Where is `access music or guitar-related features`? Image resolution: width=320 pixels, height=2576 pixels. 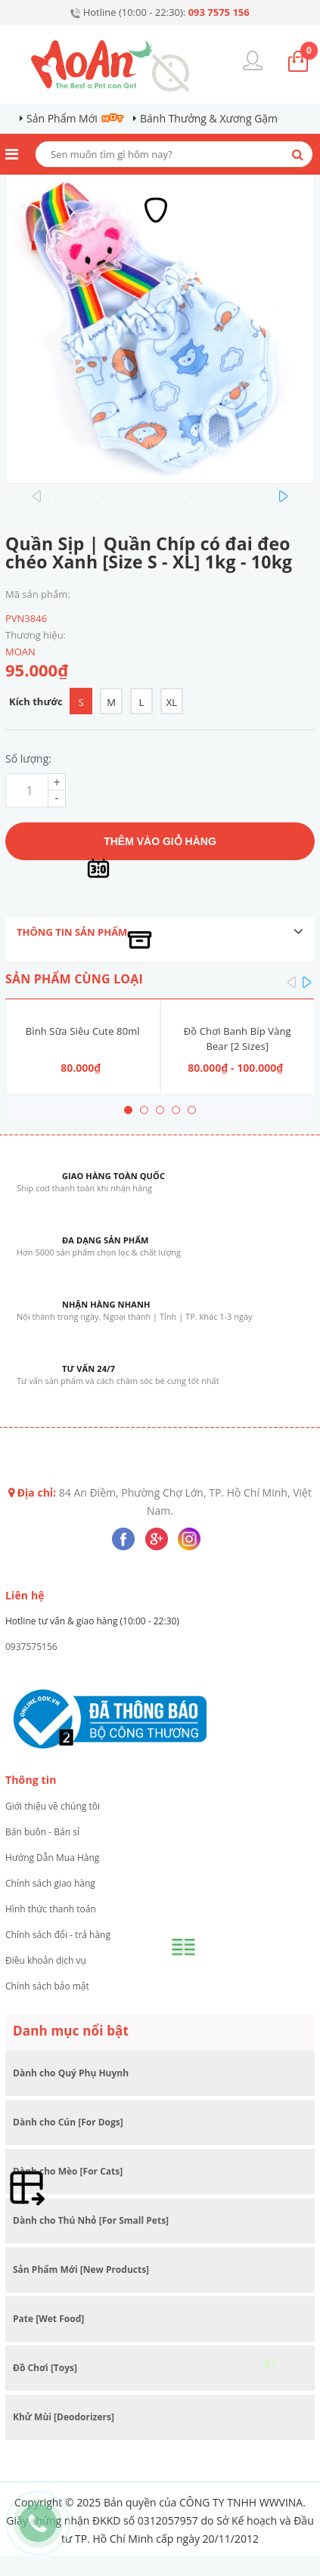 access music or guitar-related features is located at coordinates (156, 210).